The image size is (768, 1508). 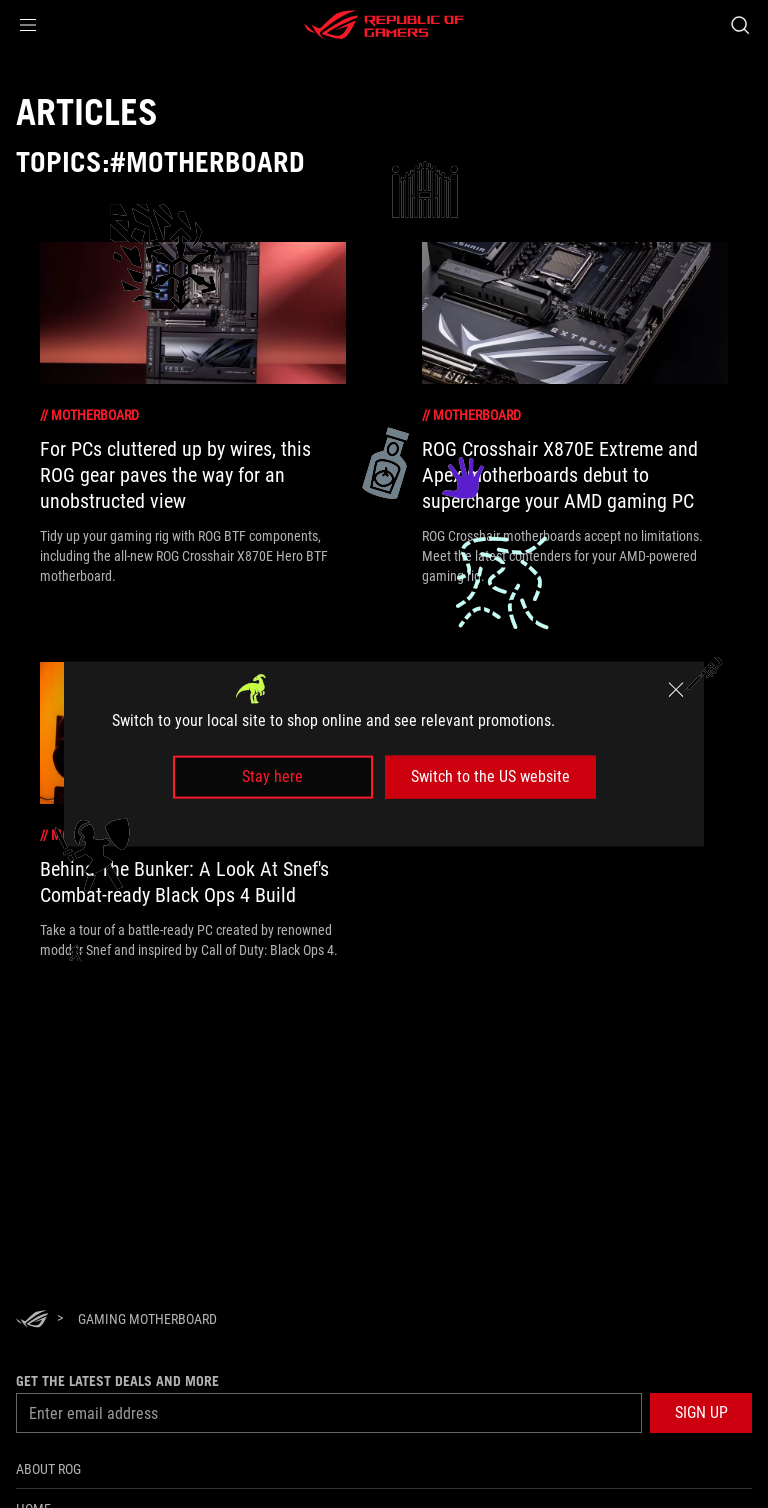 I want to click on select female warrior character class, so click(x=93, y=853).